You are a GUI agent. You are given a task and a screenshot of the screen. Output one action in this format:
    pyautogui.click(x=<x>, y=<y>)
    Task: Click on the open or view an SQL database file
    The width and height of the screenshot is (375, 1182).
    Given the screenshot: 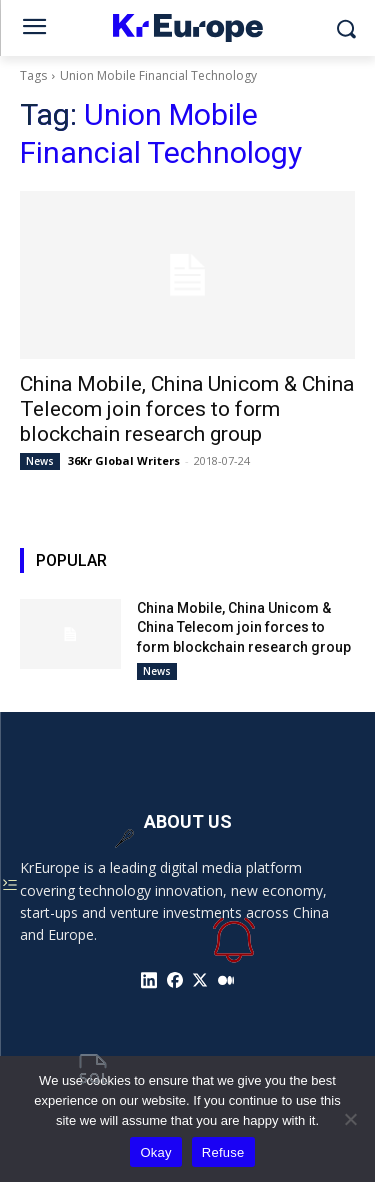 What is the action you would take?
    pyautogui.click(x=93, y=1070)
    